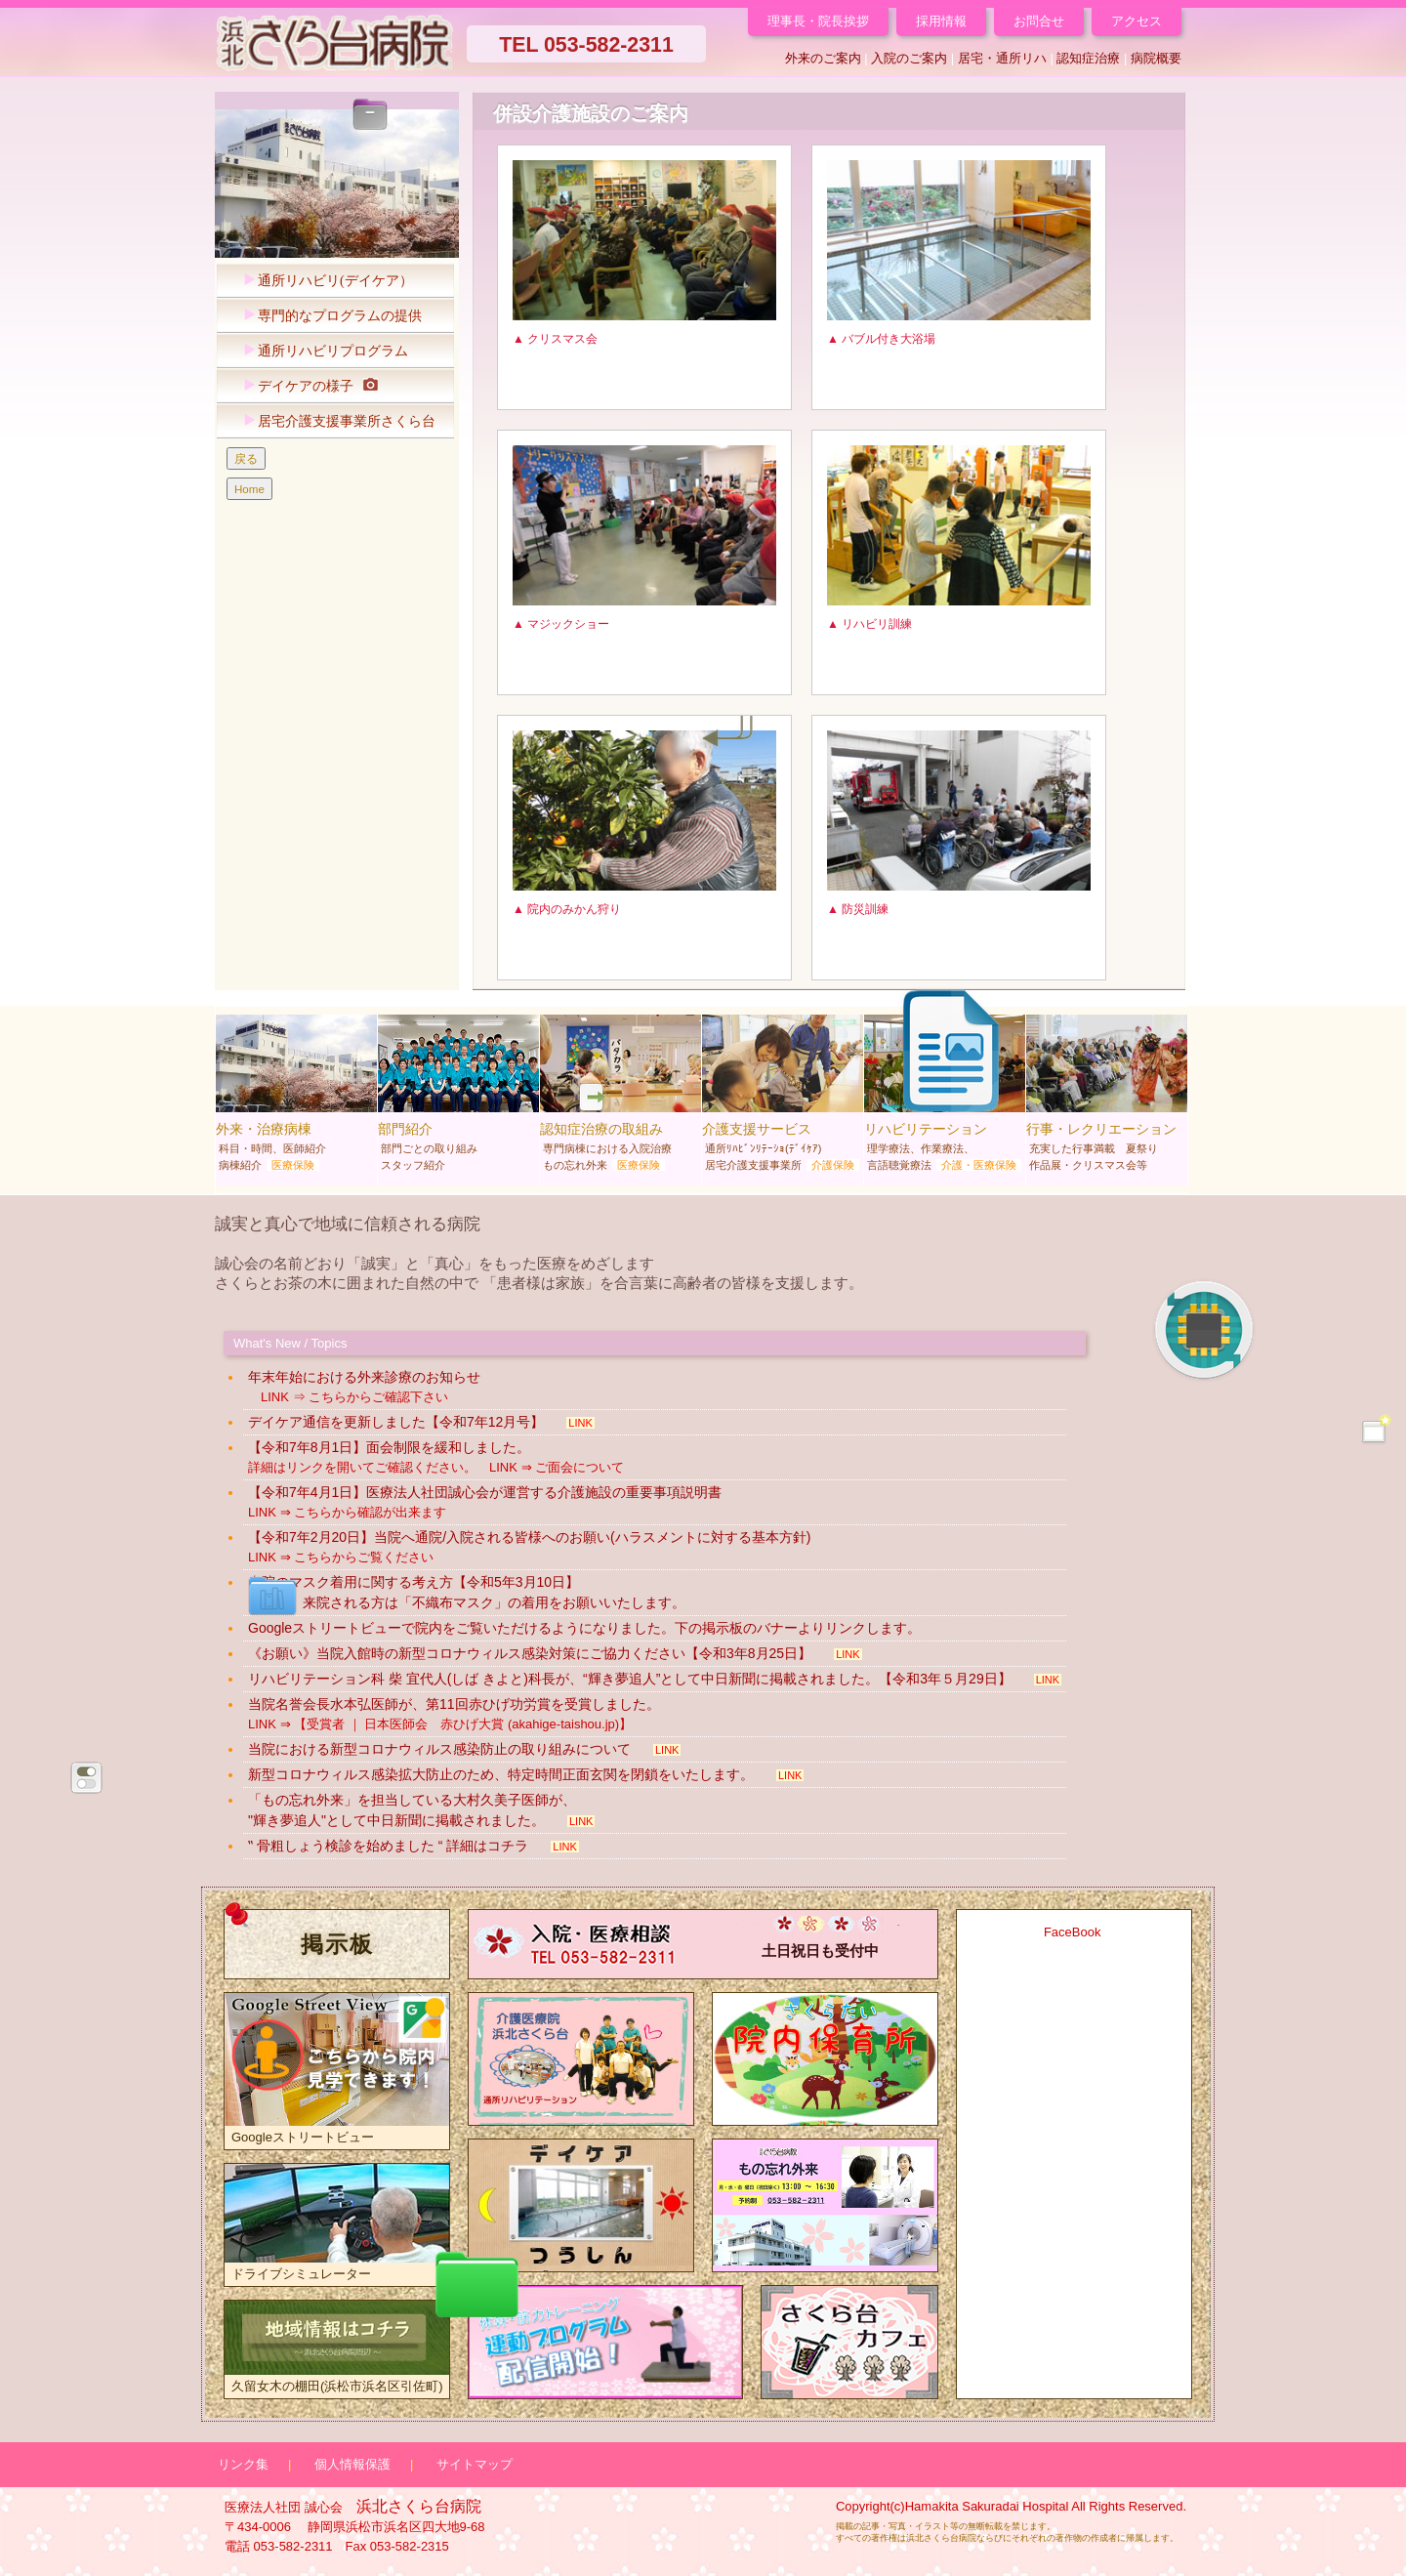 The height and width of the screenshot is (2576, 1406). I want to click on export document to another location, so click(591, 1097).